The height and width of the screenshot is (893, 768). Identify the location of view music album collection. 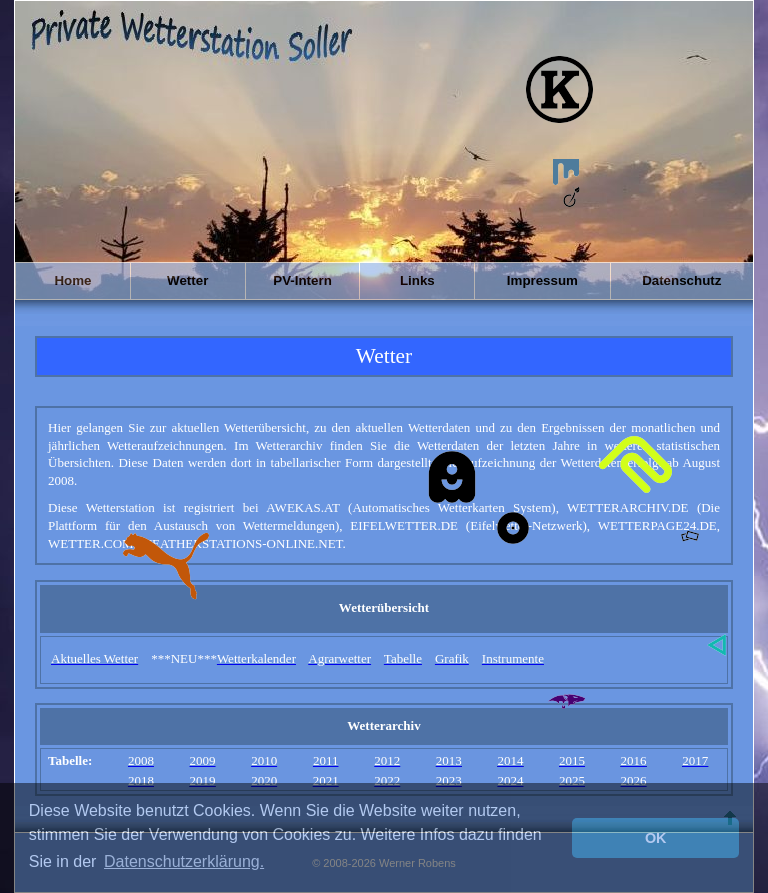
(513, 528).